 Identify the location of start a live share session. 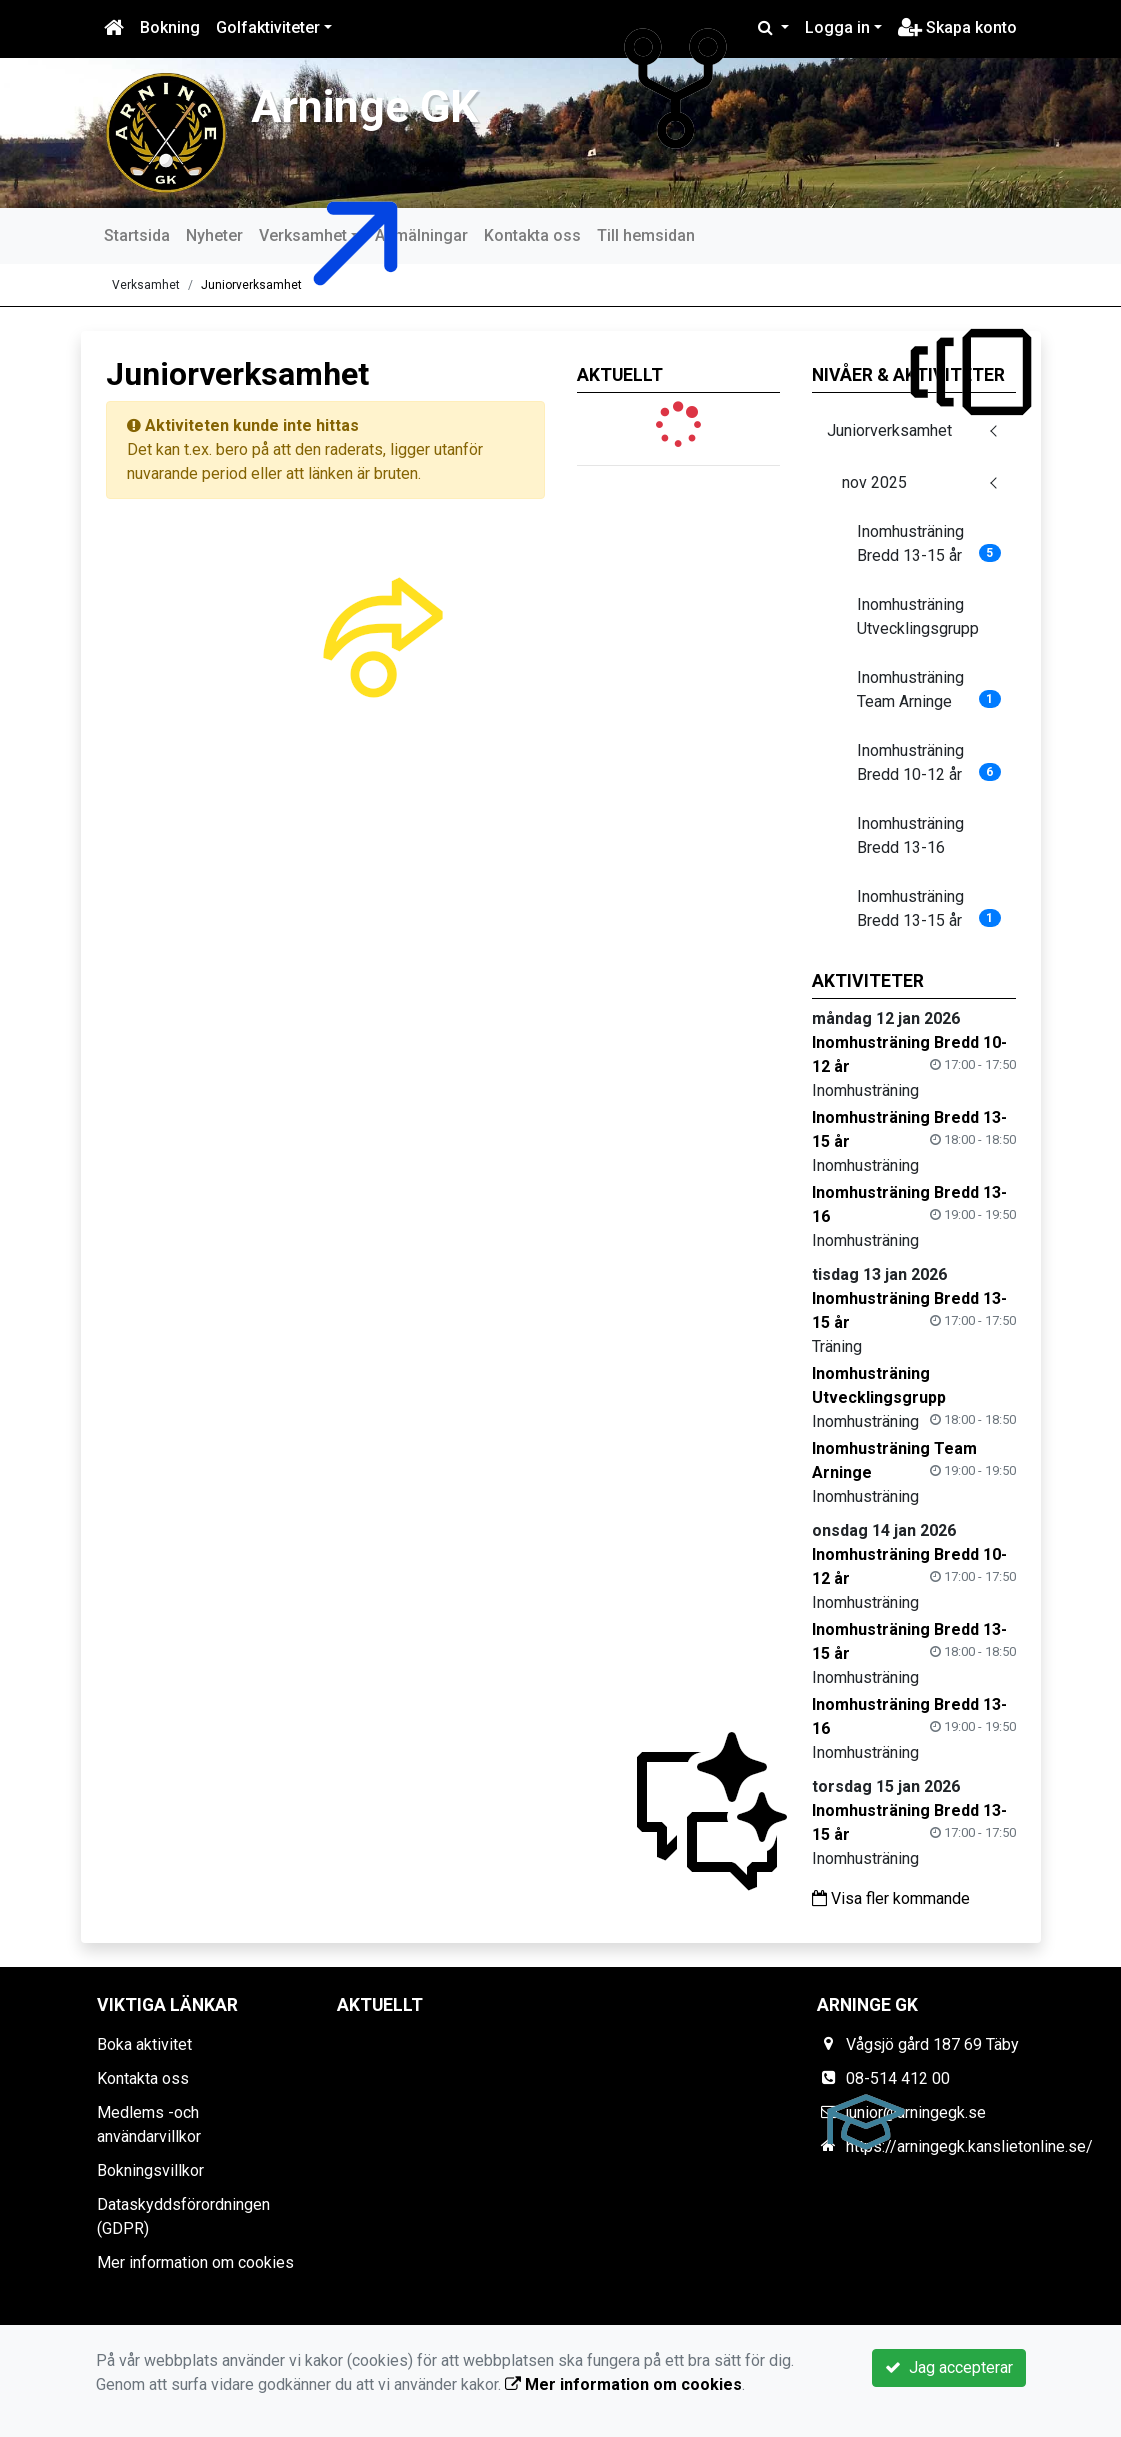
(382, 636).